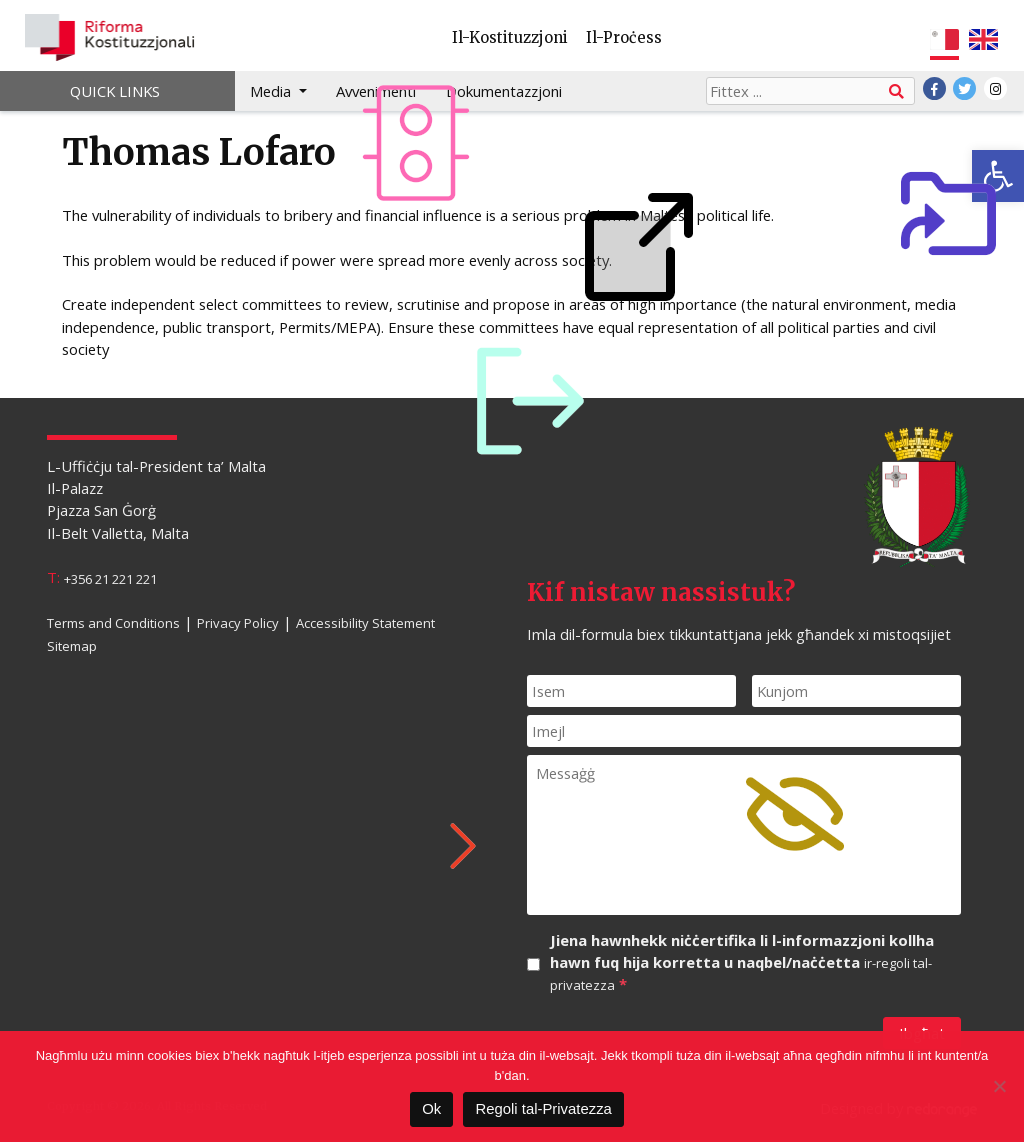 Image resolution: width=1024 pixels, height=1142 pixels. What do you see at coordinates (795, 814) in the screenshot?
I see `hide content from view` at bounding box center [795, 814].